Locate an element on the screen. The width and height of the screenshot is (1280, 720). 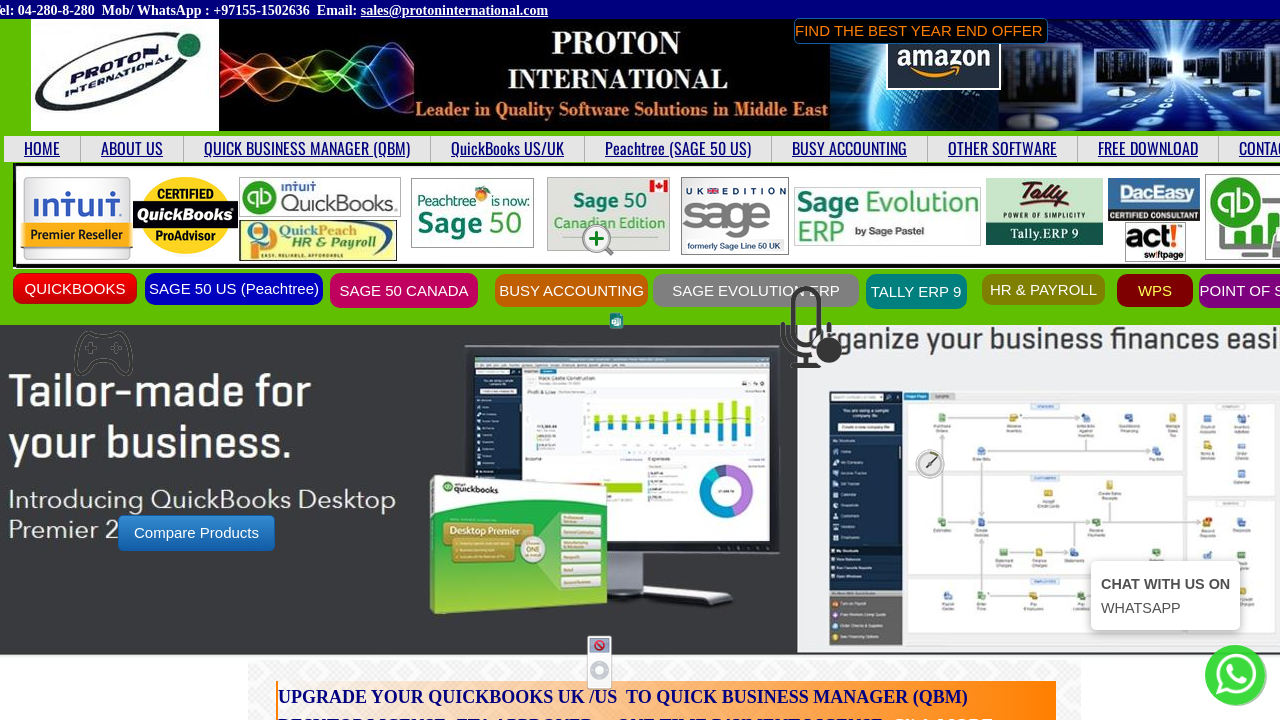
access games and gaming applications is located at coordinates (103, 353).